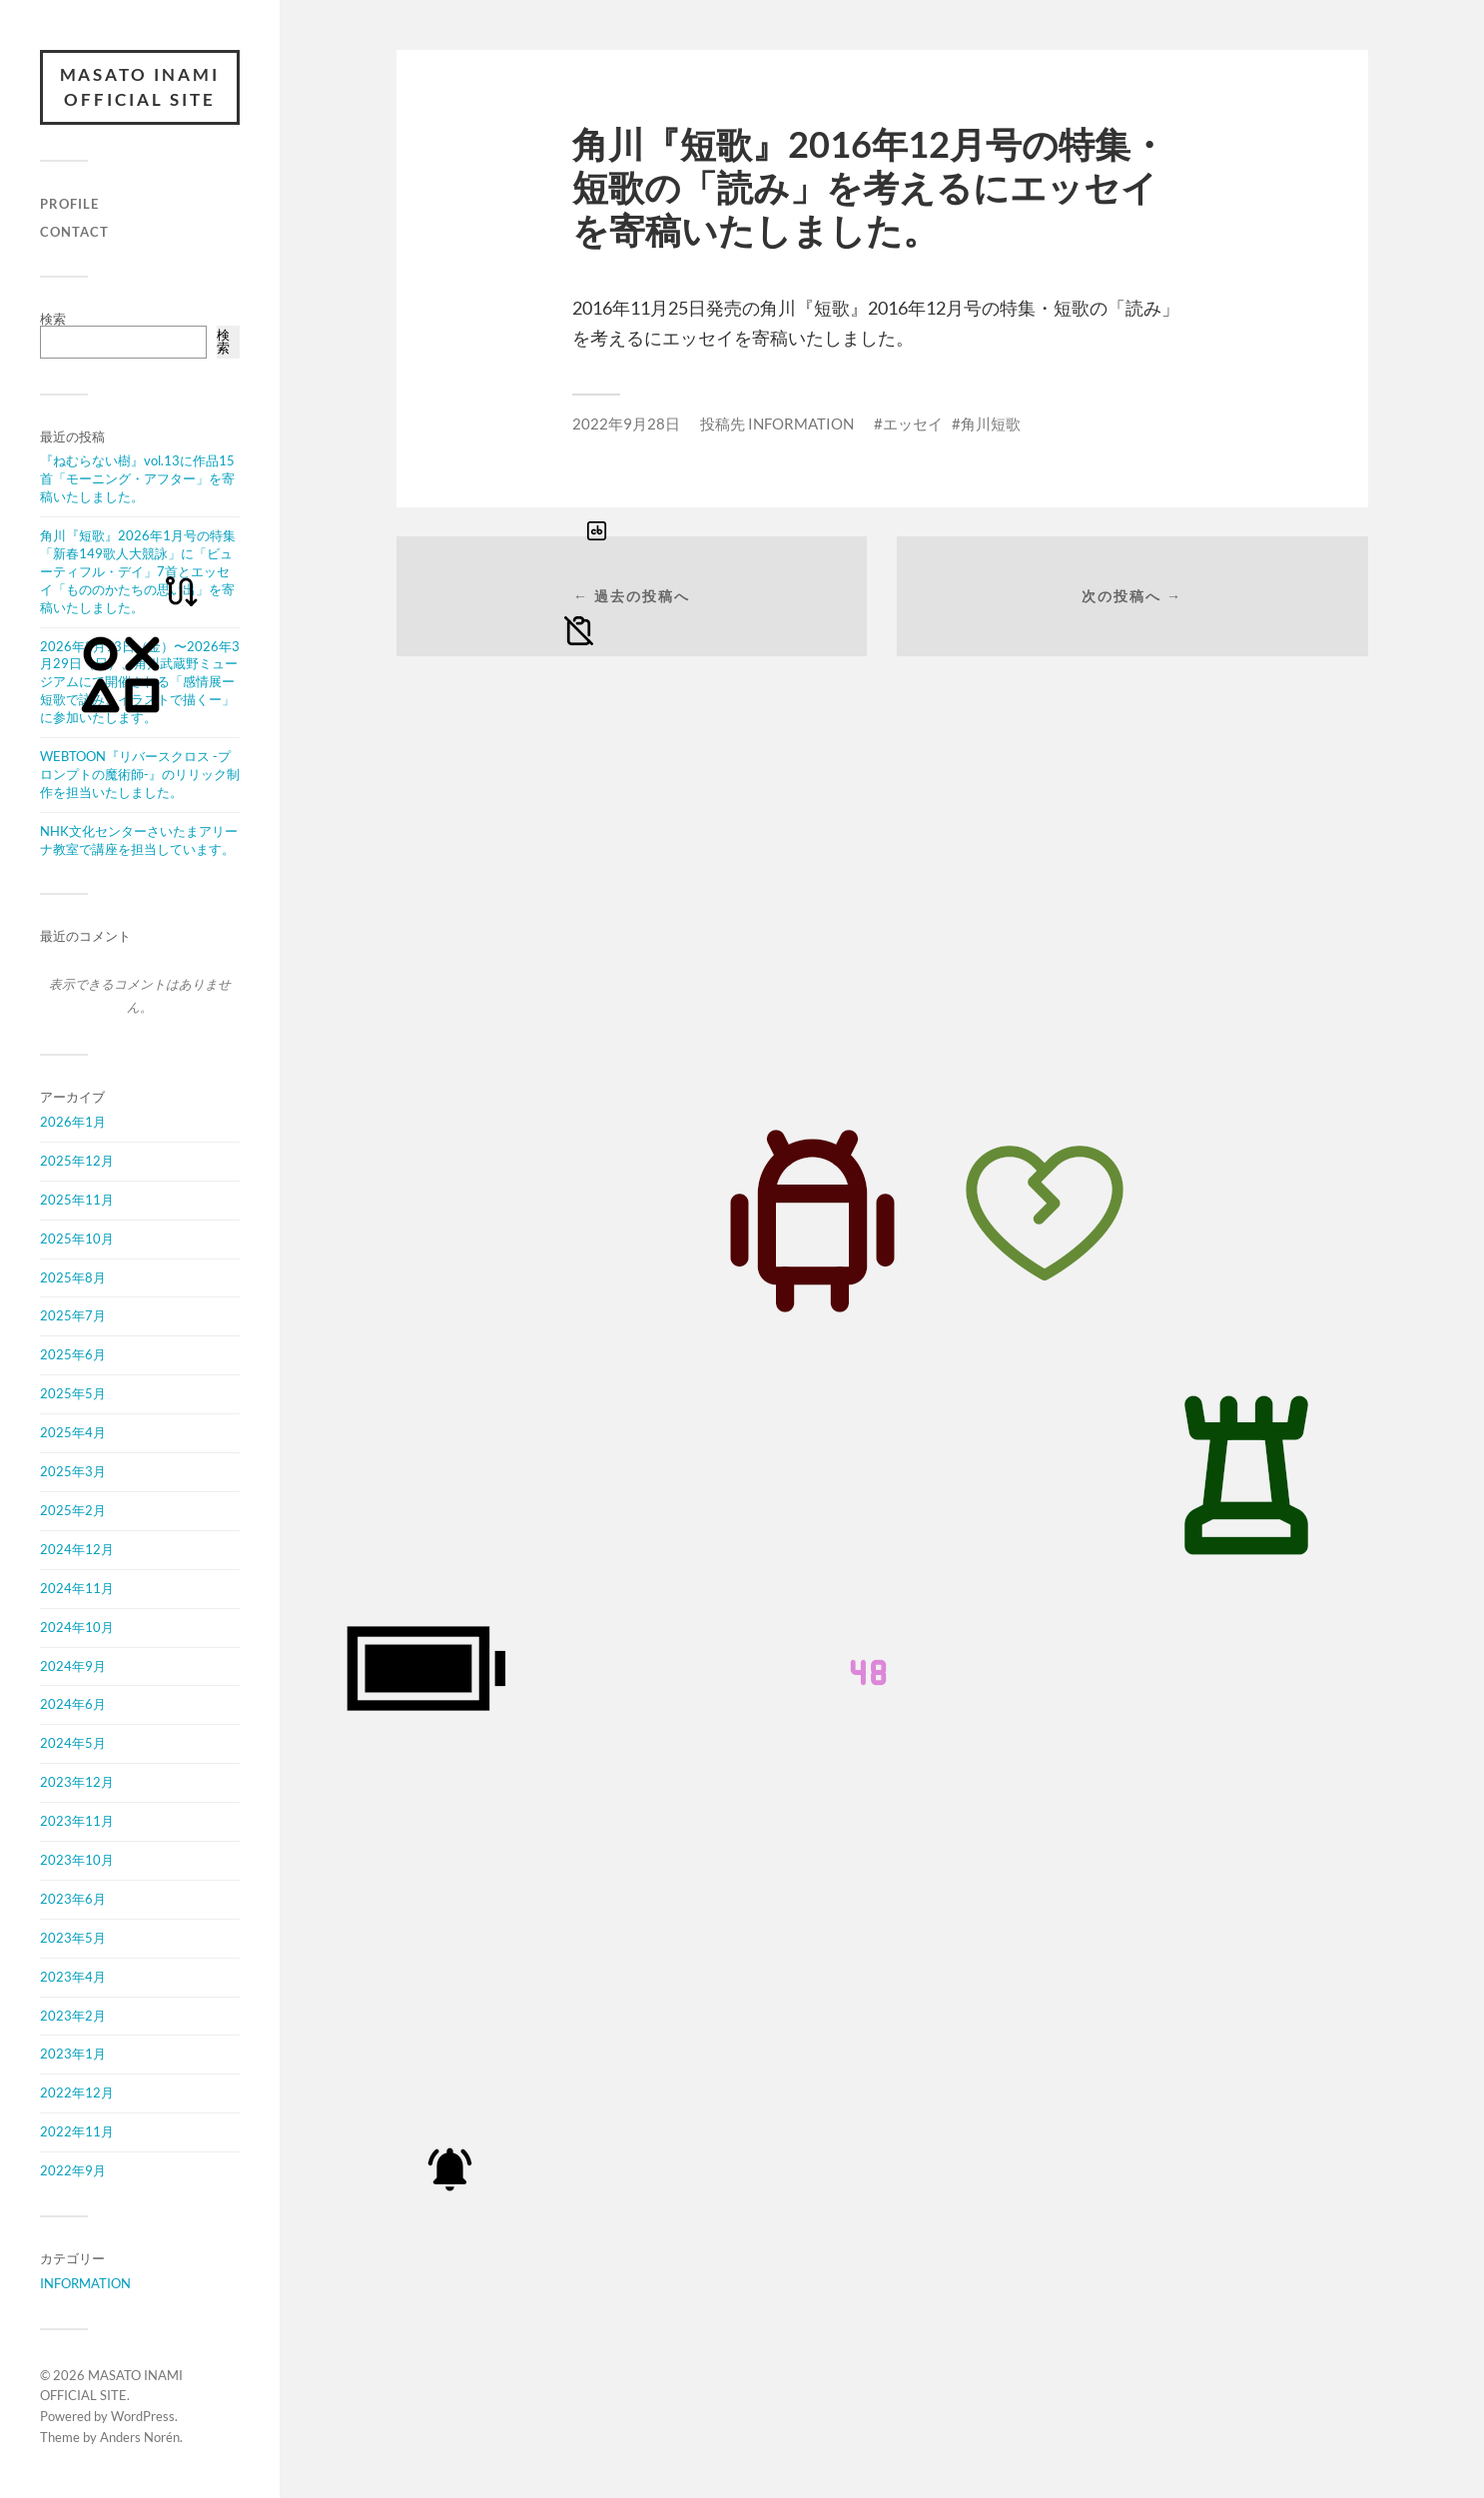 The width and height of the screenshot is (1484, 2498). What do you see at coordinates (868, 1672) in the screenshot?
I see `indicates item number 48 in a list or sequence` at bounding box center [868, 1672].